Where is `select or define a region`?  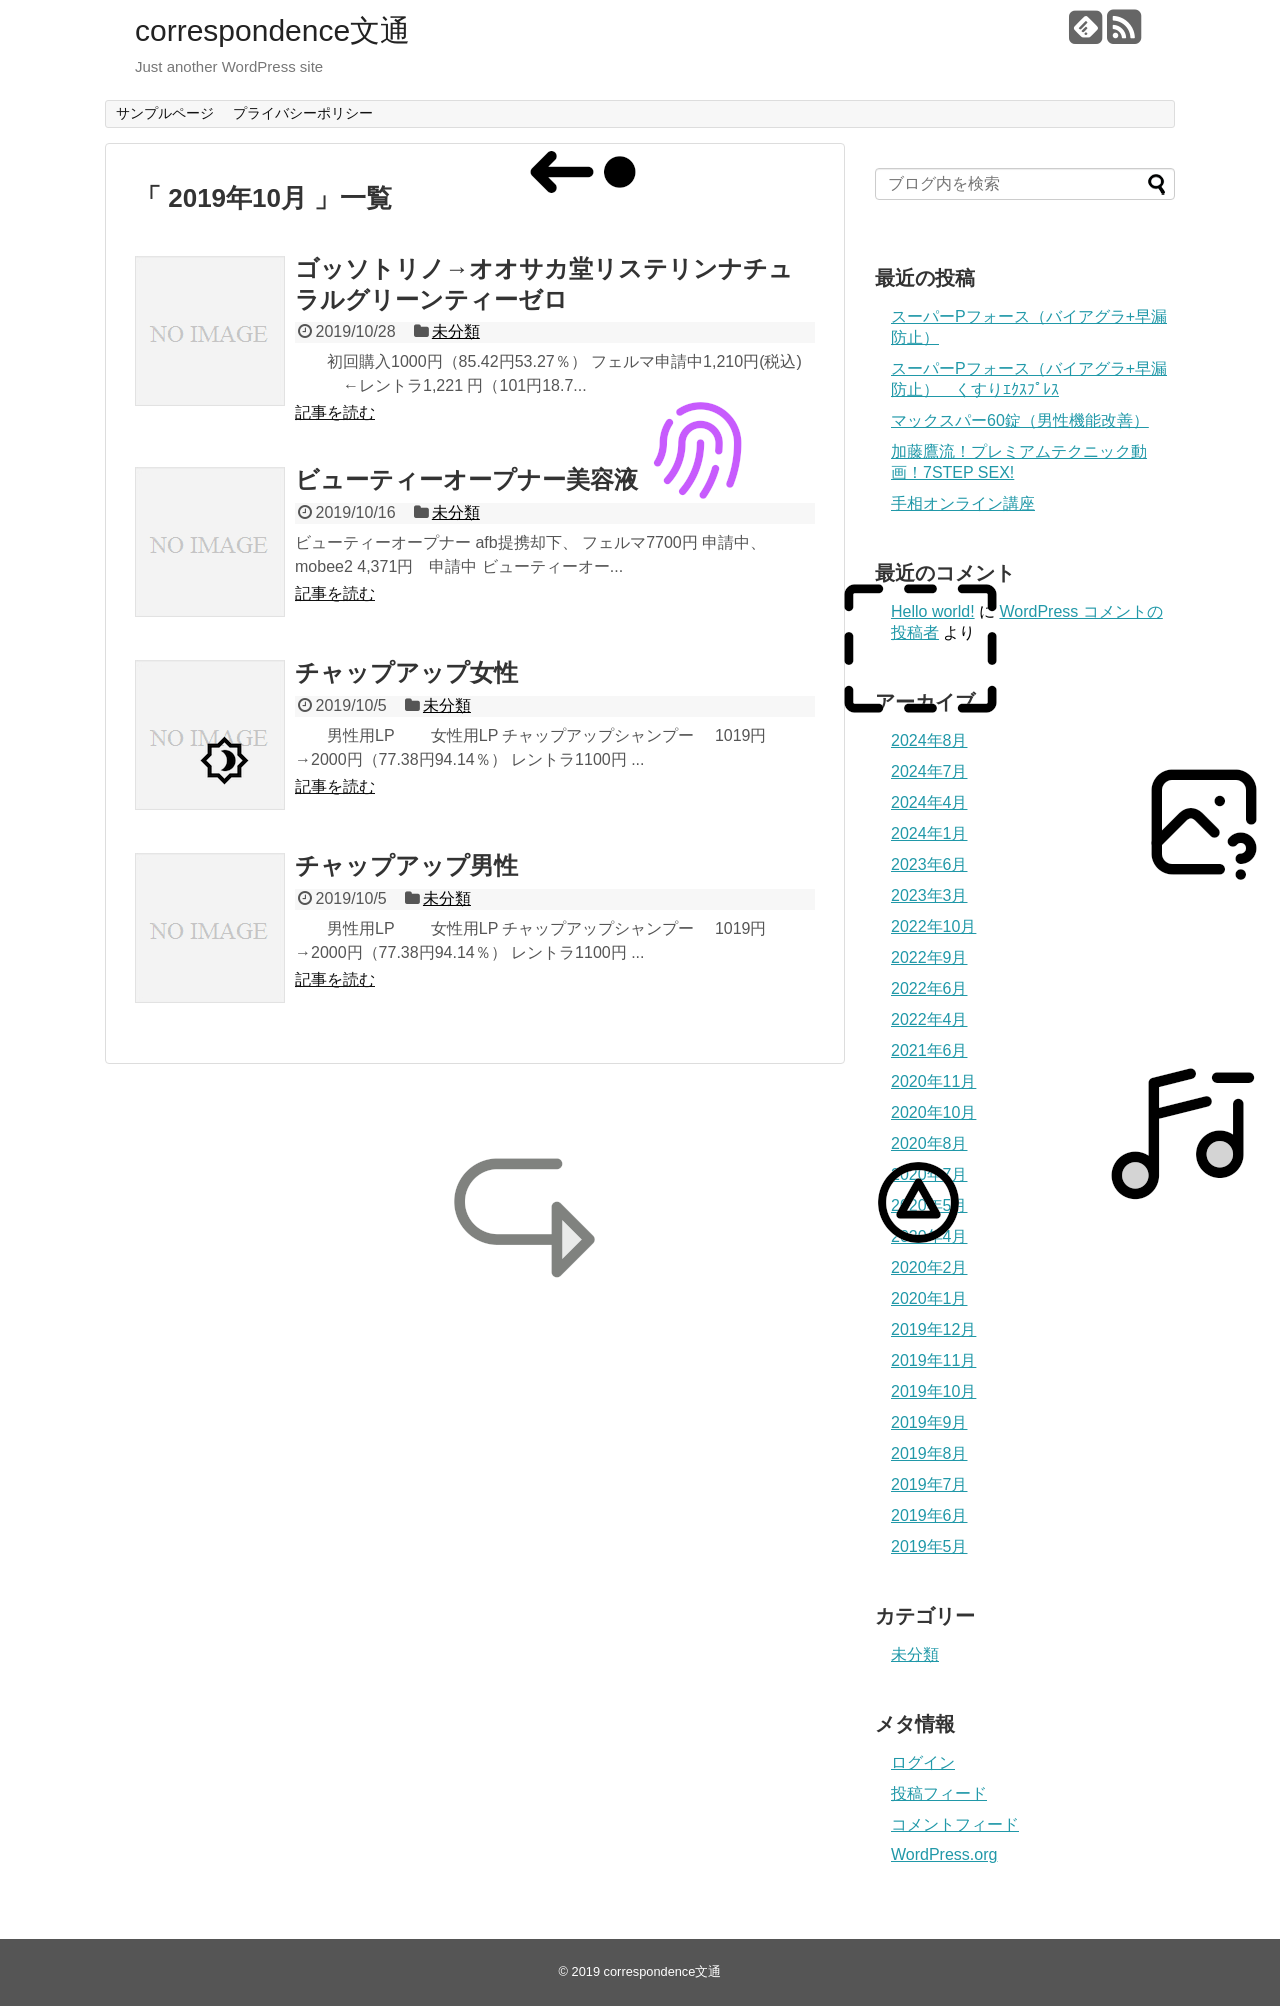 select or define a region is located at coordinates (920, 648).